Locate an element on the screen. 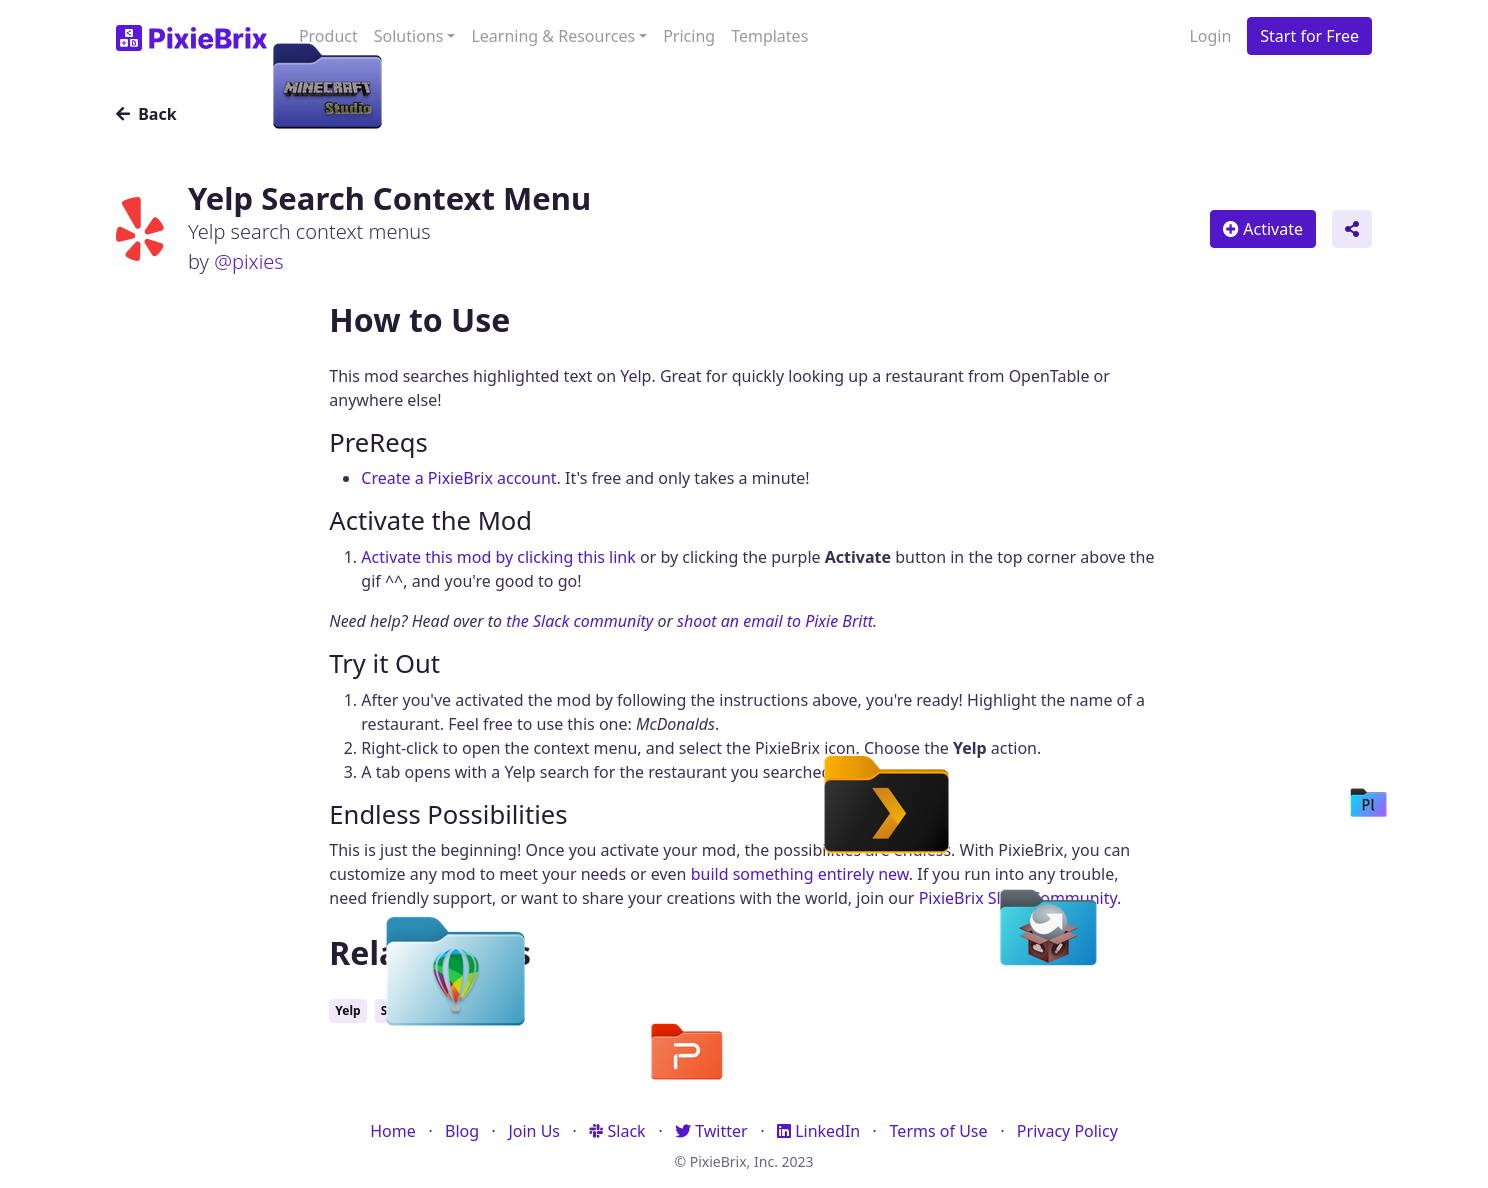 The image size is (1488, 1188). open plex media server files is located at coordinates (886, 808).